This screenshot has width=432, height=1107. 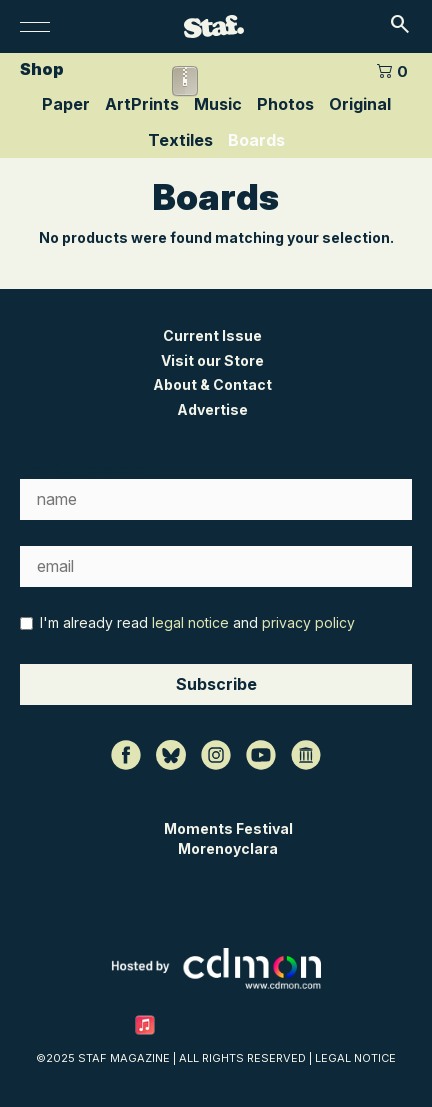 I want to click on open file roller archive manager, so click(x=185, y=81).